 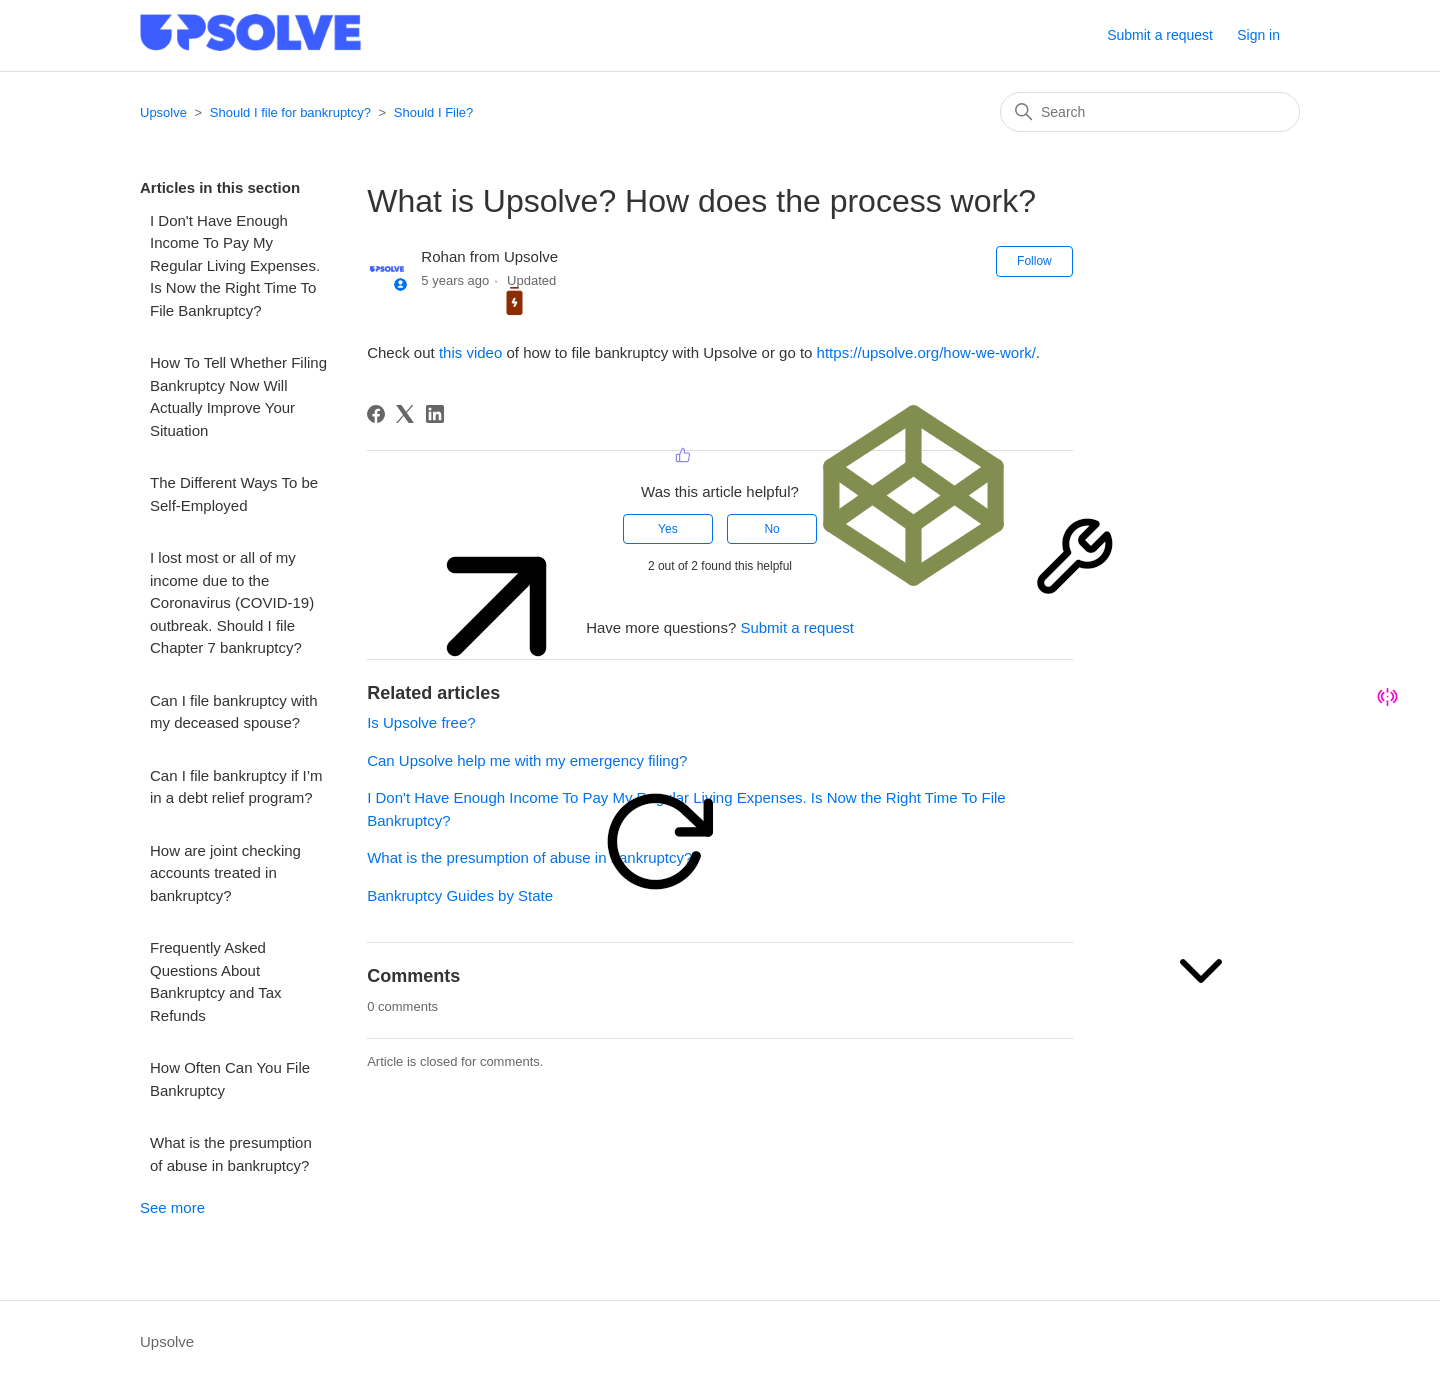 What do you see at coordinates (683, 455) in the screenshot?
I see `like or upvote content` at bounding box center [683, 455].